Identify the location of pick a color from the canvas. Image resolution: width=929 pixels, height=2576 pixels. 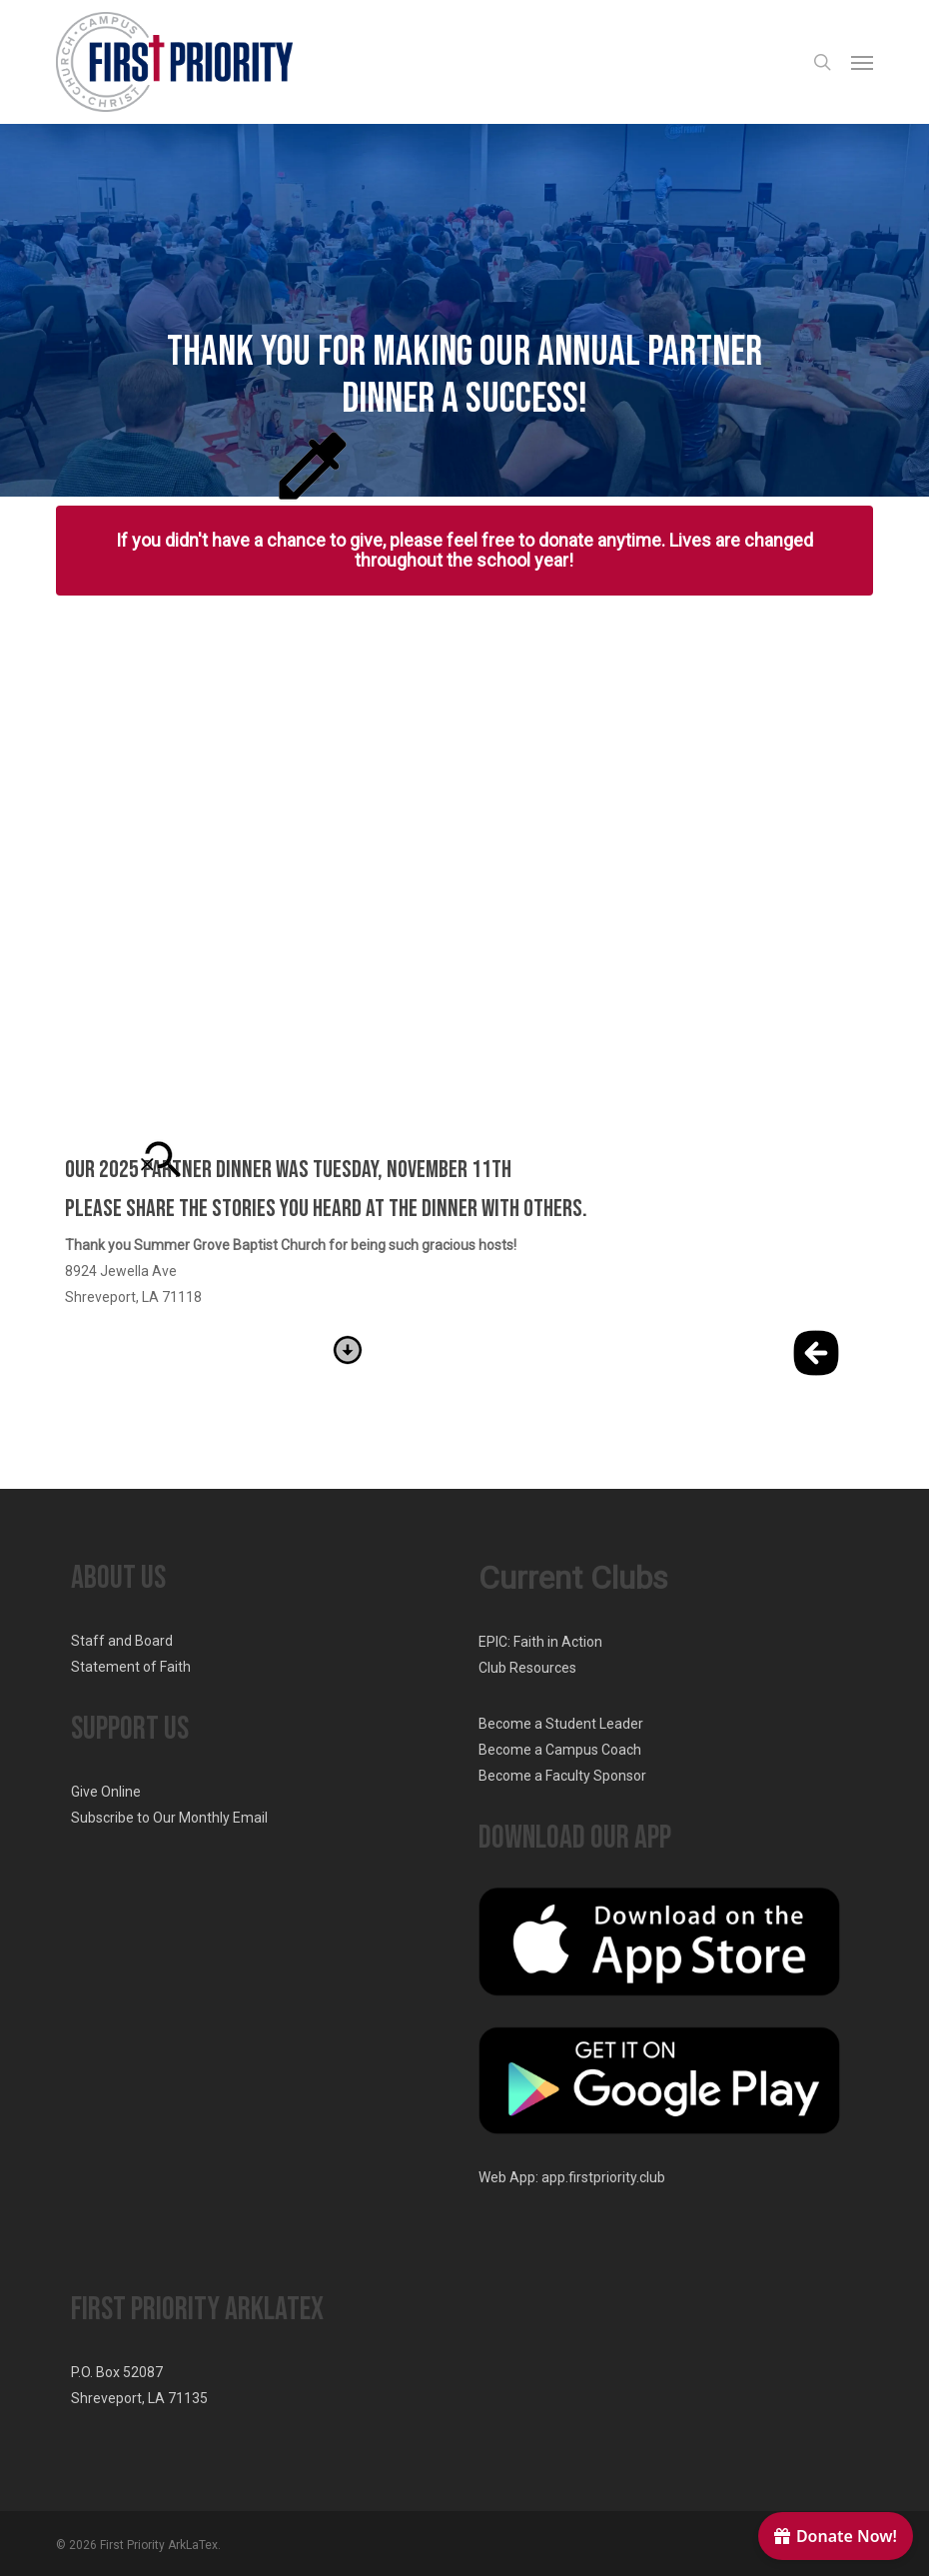
(313, 466).